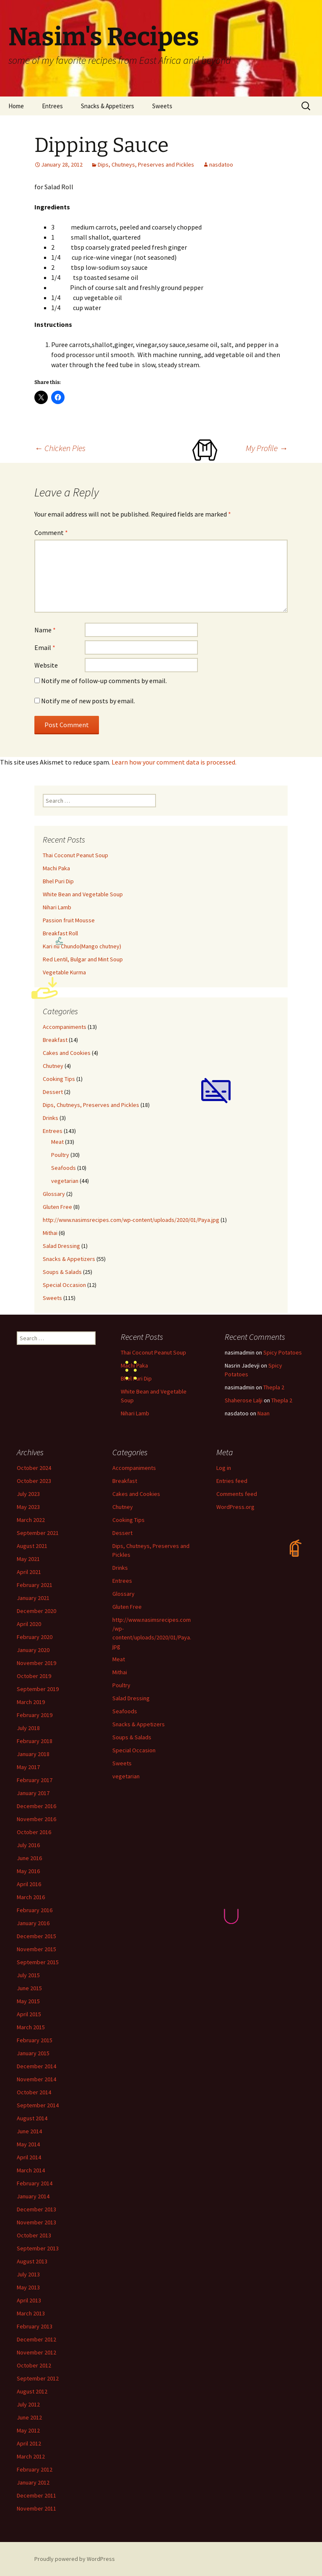 This screenshot has height=2576, width=322. Describe the element at coordinates (231, 1915) in the screenshot. I see `perform a union operation on selected shapes` at that location.